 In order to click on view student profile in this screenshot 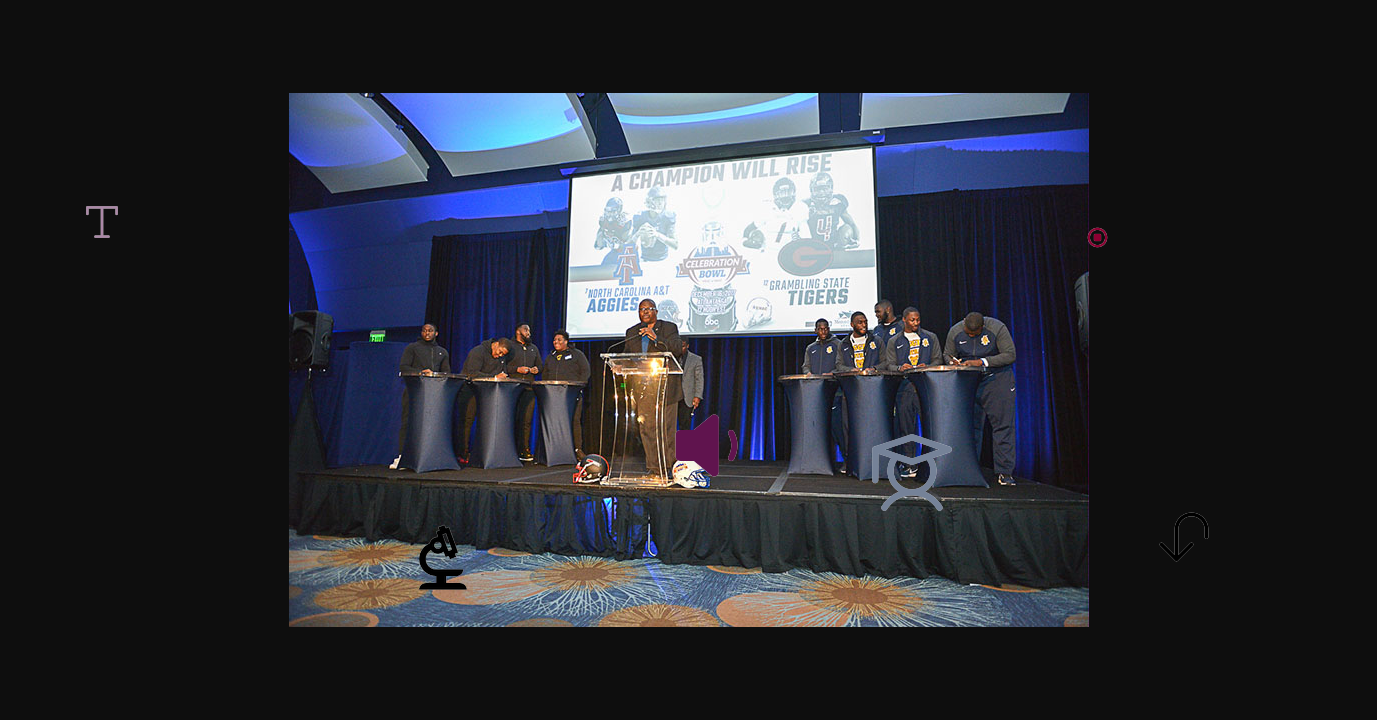, I will do `click(912, 474)`.